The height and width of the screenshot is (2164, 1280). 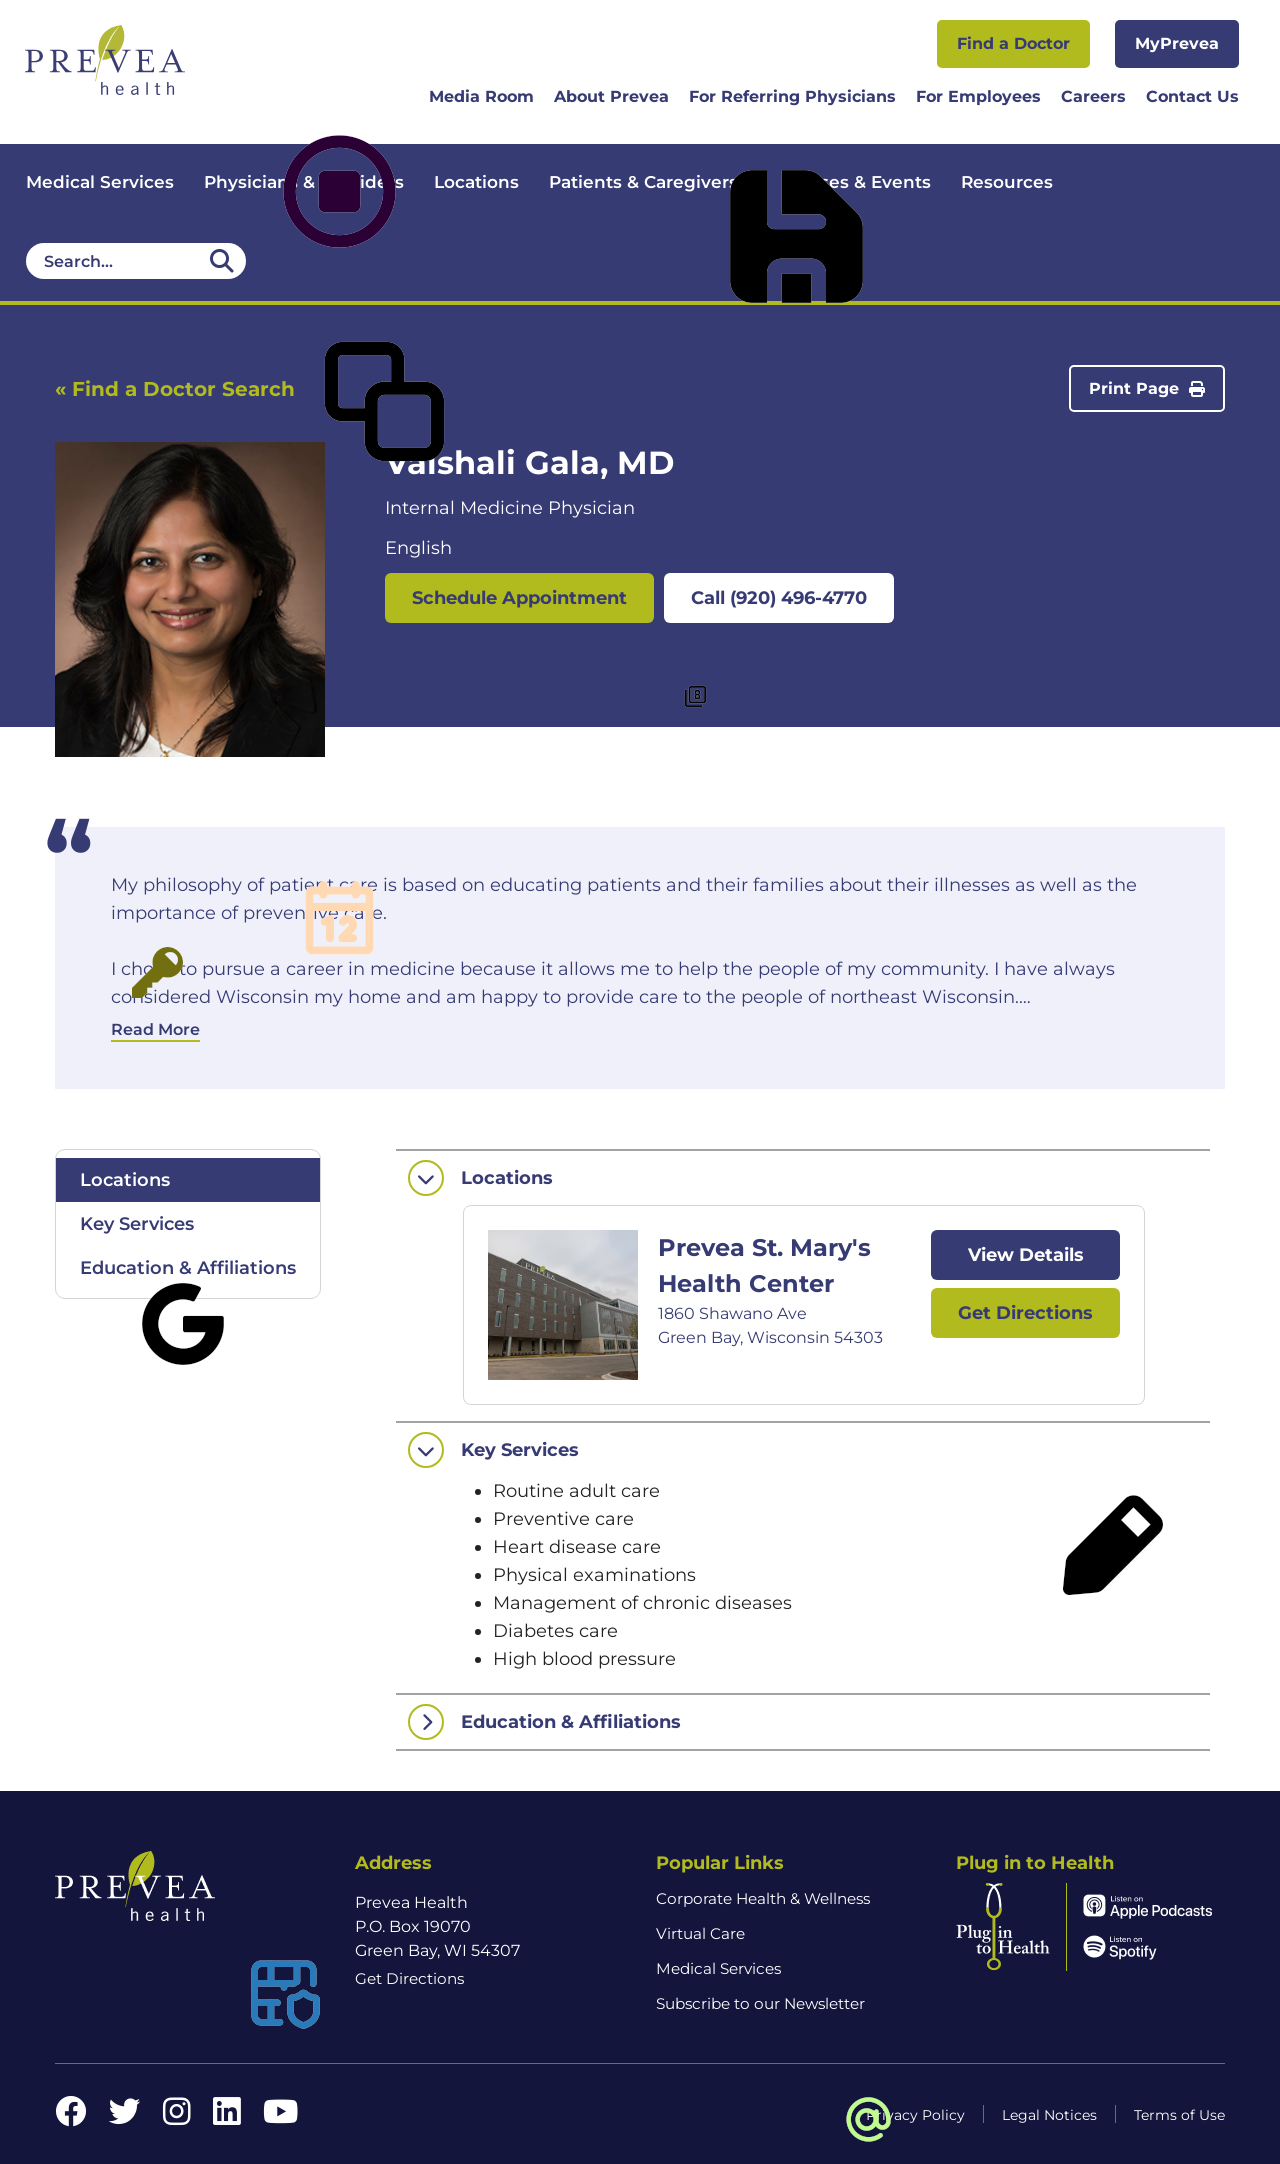 I want to click on save current file or document, so click(x=796, y=236).